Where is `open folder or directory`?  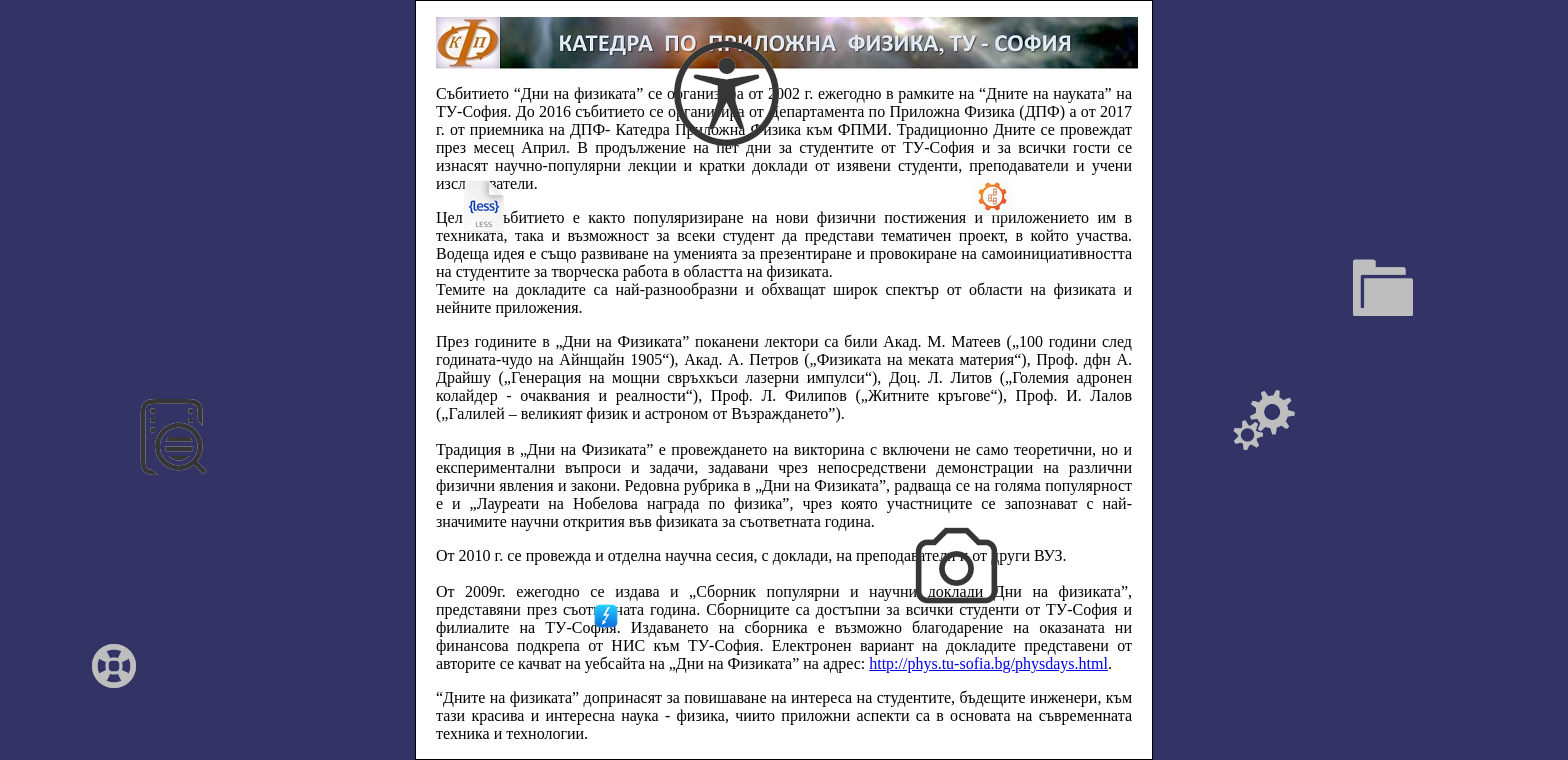 open folder or directory is located at coordinates (1383, 286).